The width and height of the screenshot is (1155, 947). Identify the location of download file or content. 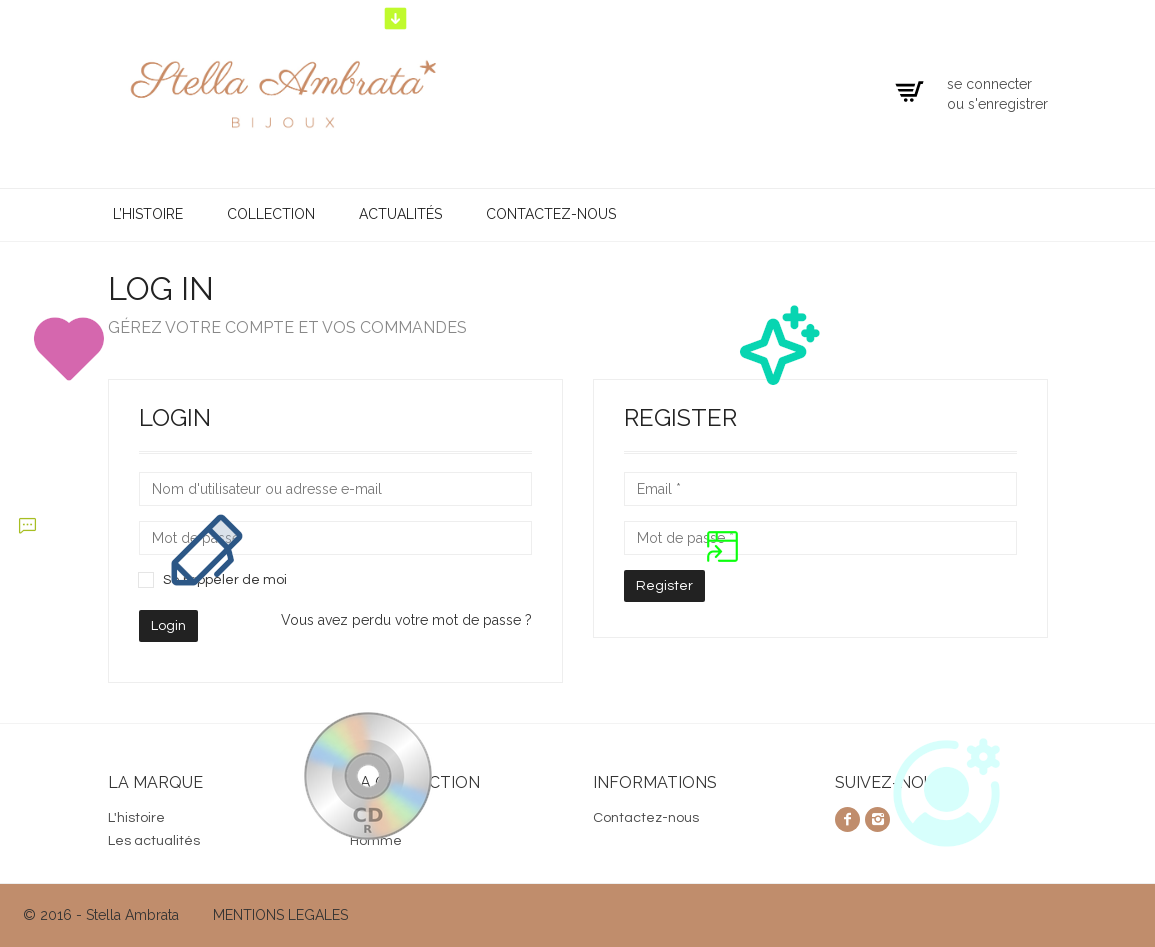
(395, 18).